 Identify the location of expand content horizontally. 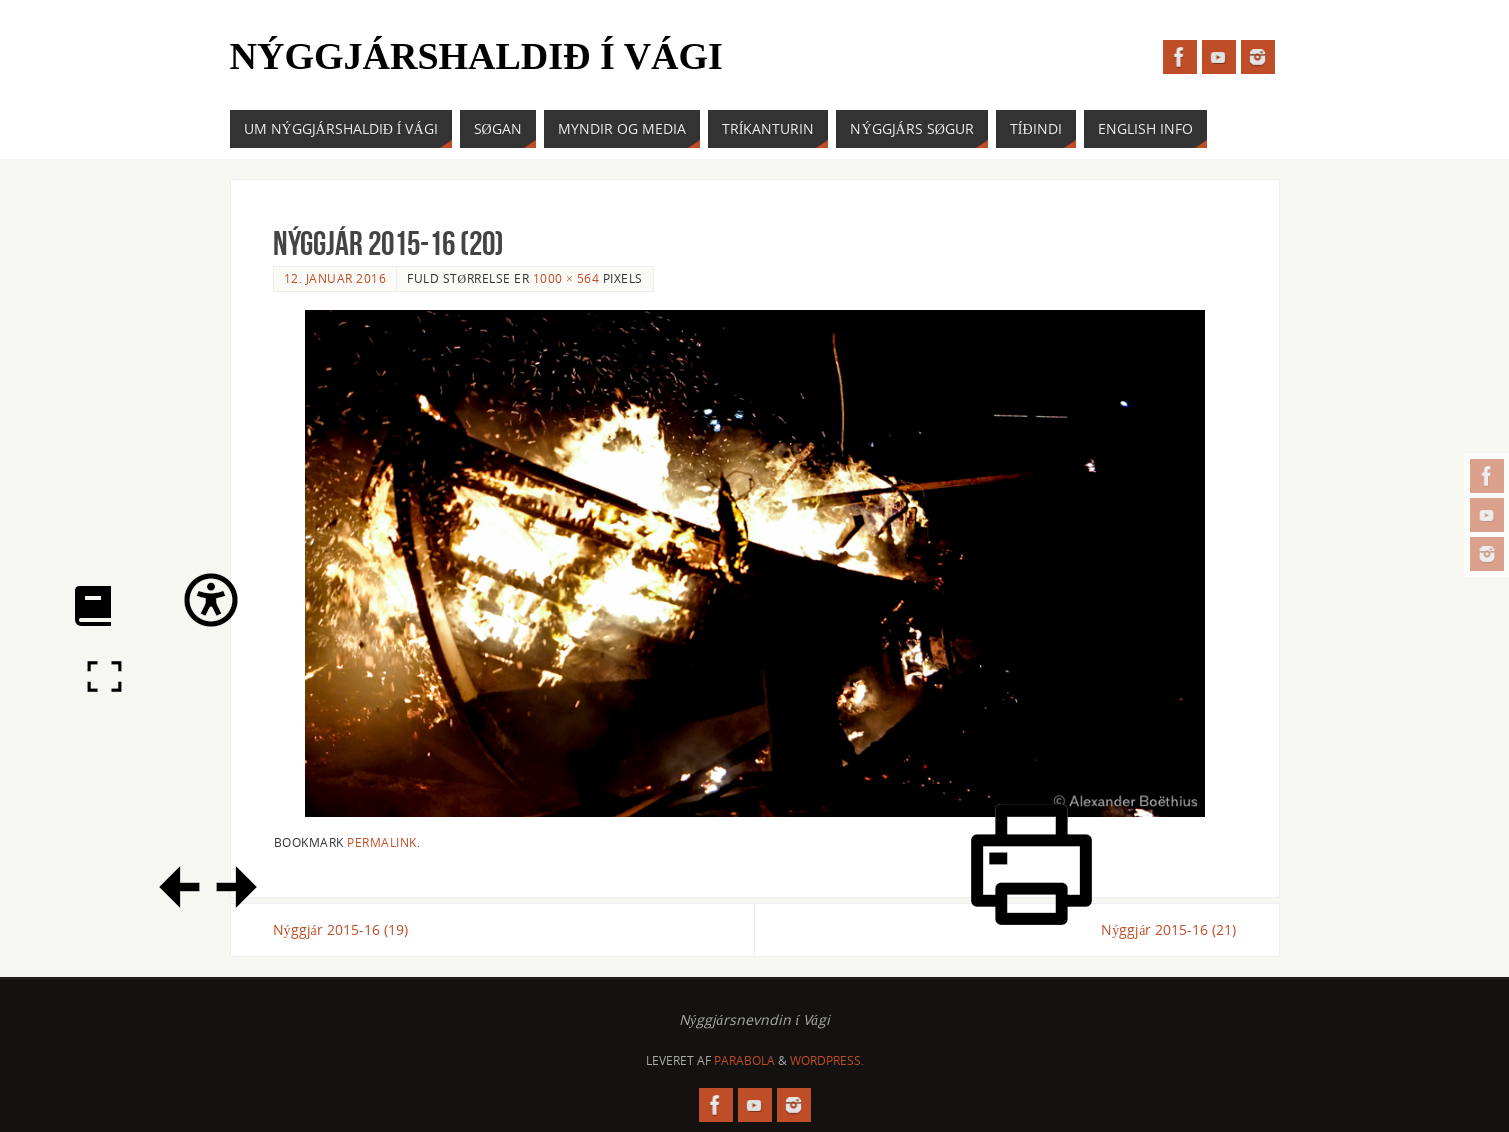
(208, 887).